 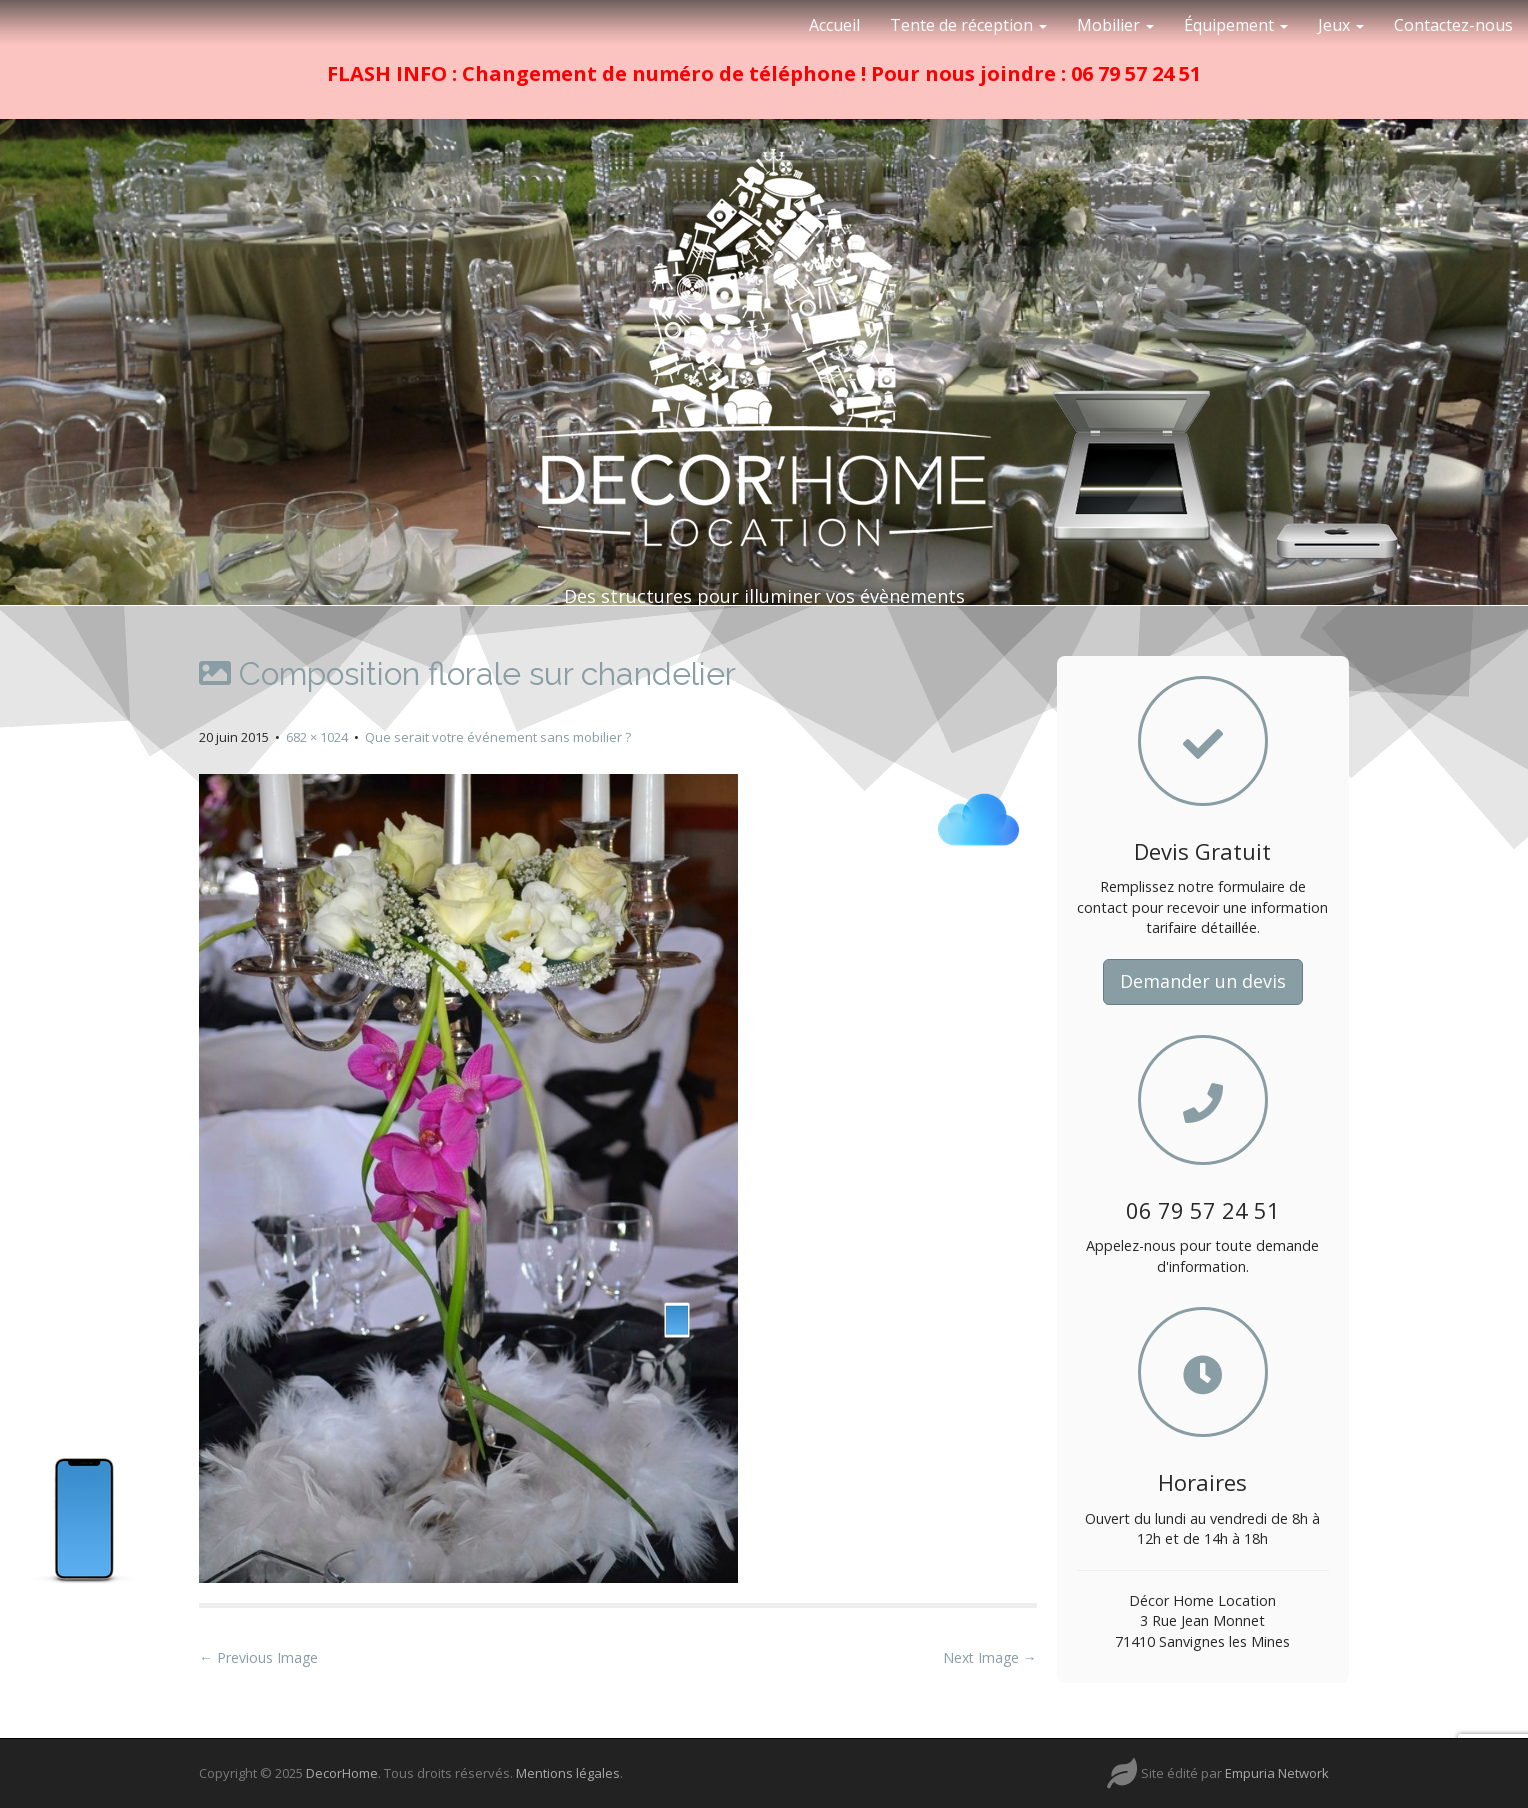 What do you see at coordinates (1134, 472) in the screenshot?
I see `access scanner device settings` at bounding box center [1134, 472].